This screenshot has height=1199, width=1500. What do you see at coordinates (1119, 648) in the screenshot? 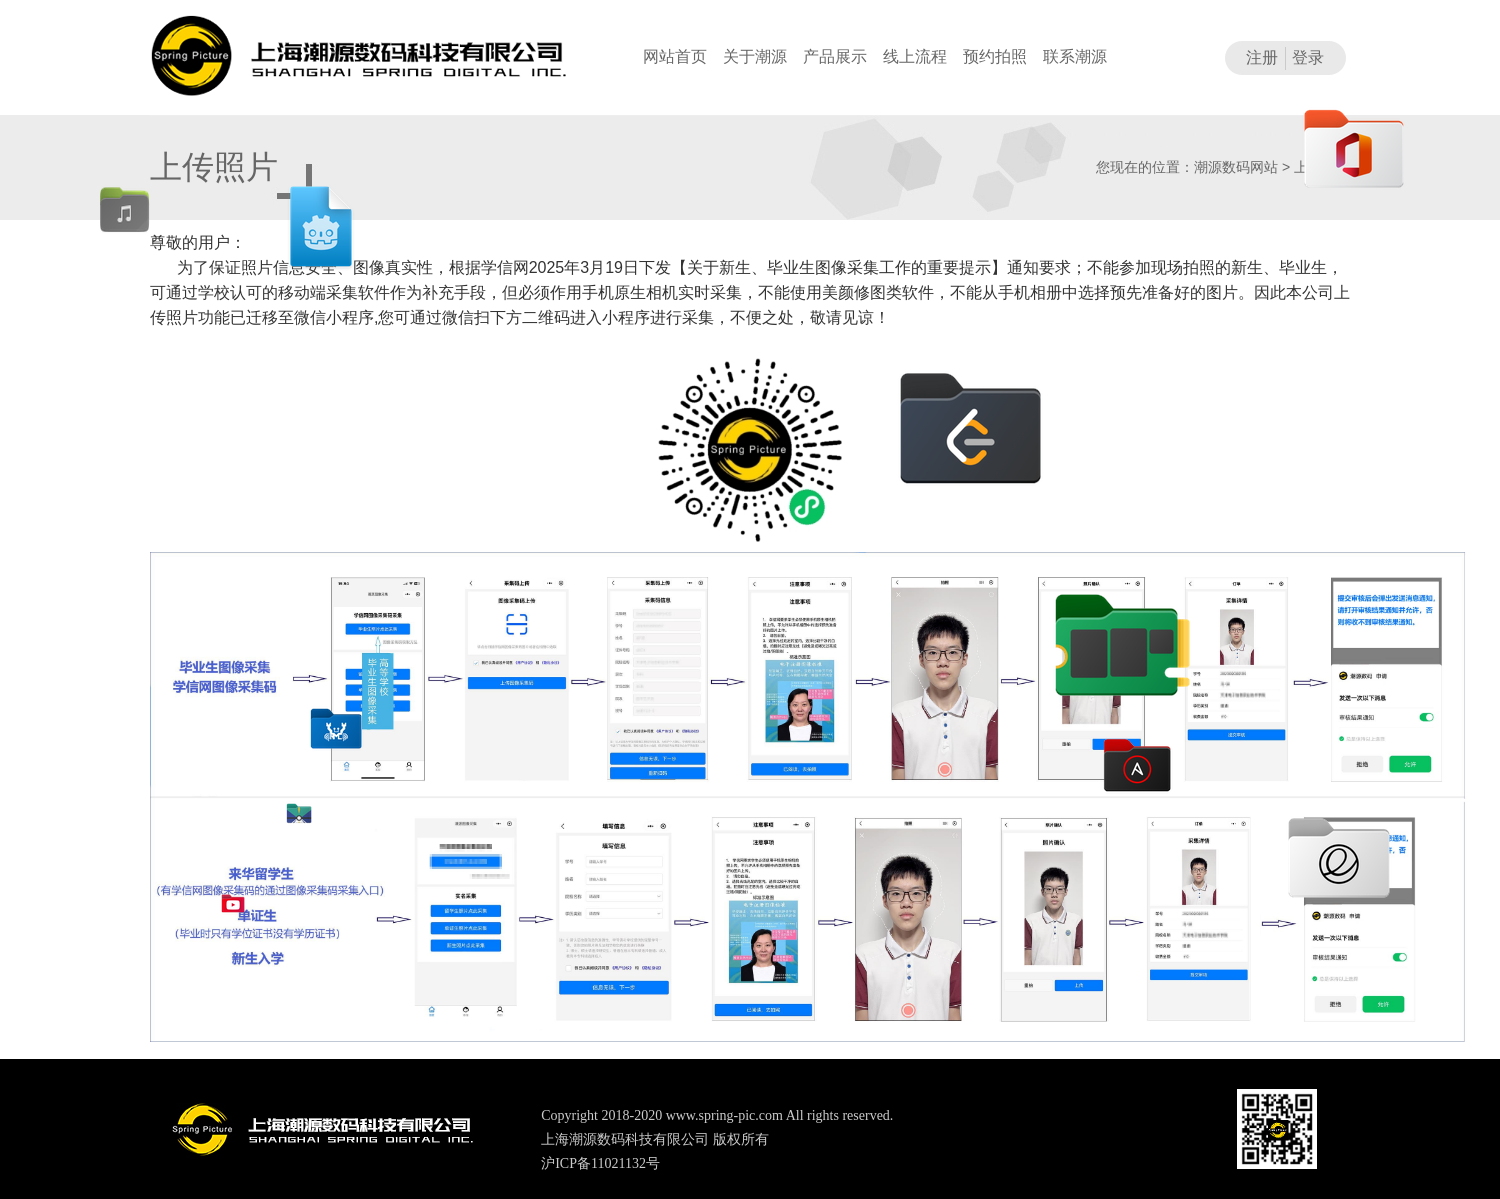
I see `folder containing NVMe SSD storage files` at bounding box center [1119, 648].